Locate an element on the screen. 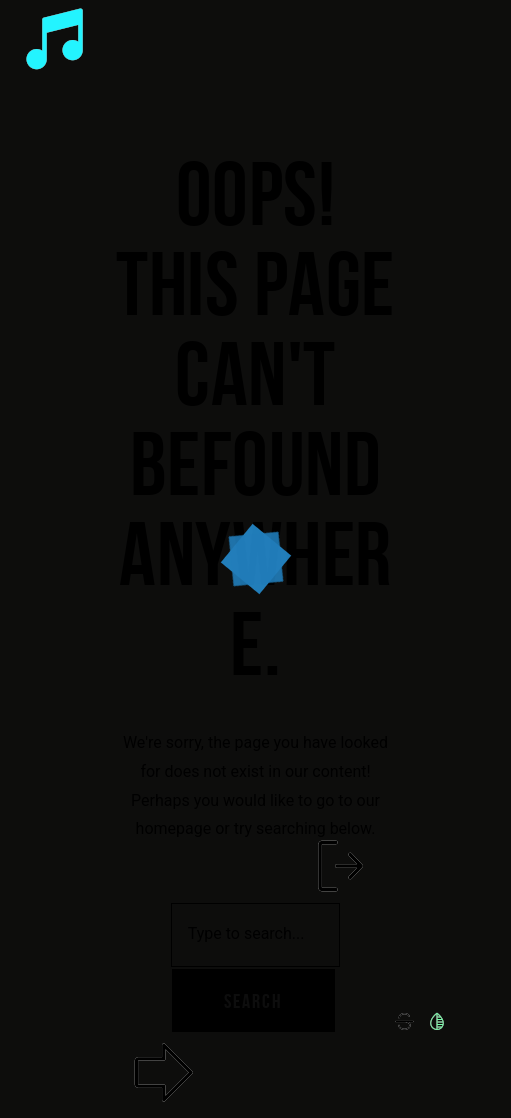 This screenshot has height=1118, width=511. access music or audio library is located at coordinates (58, 40).